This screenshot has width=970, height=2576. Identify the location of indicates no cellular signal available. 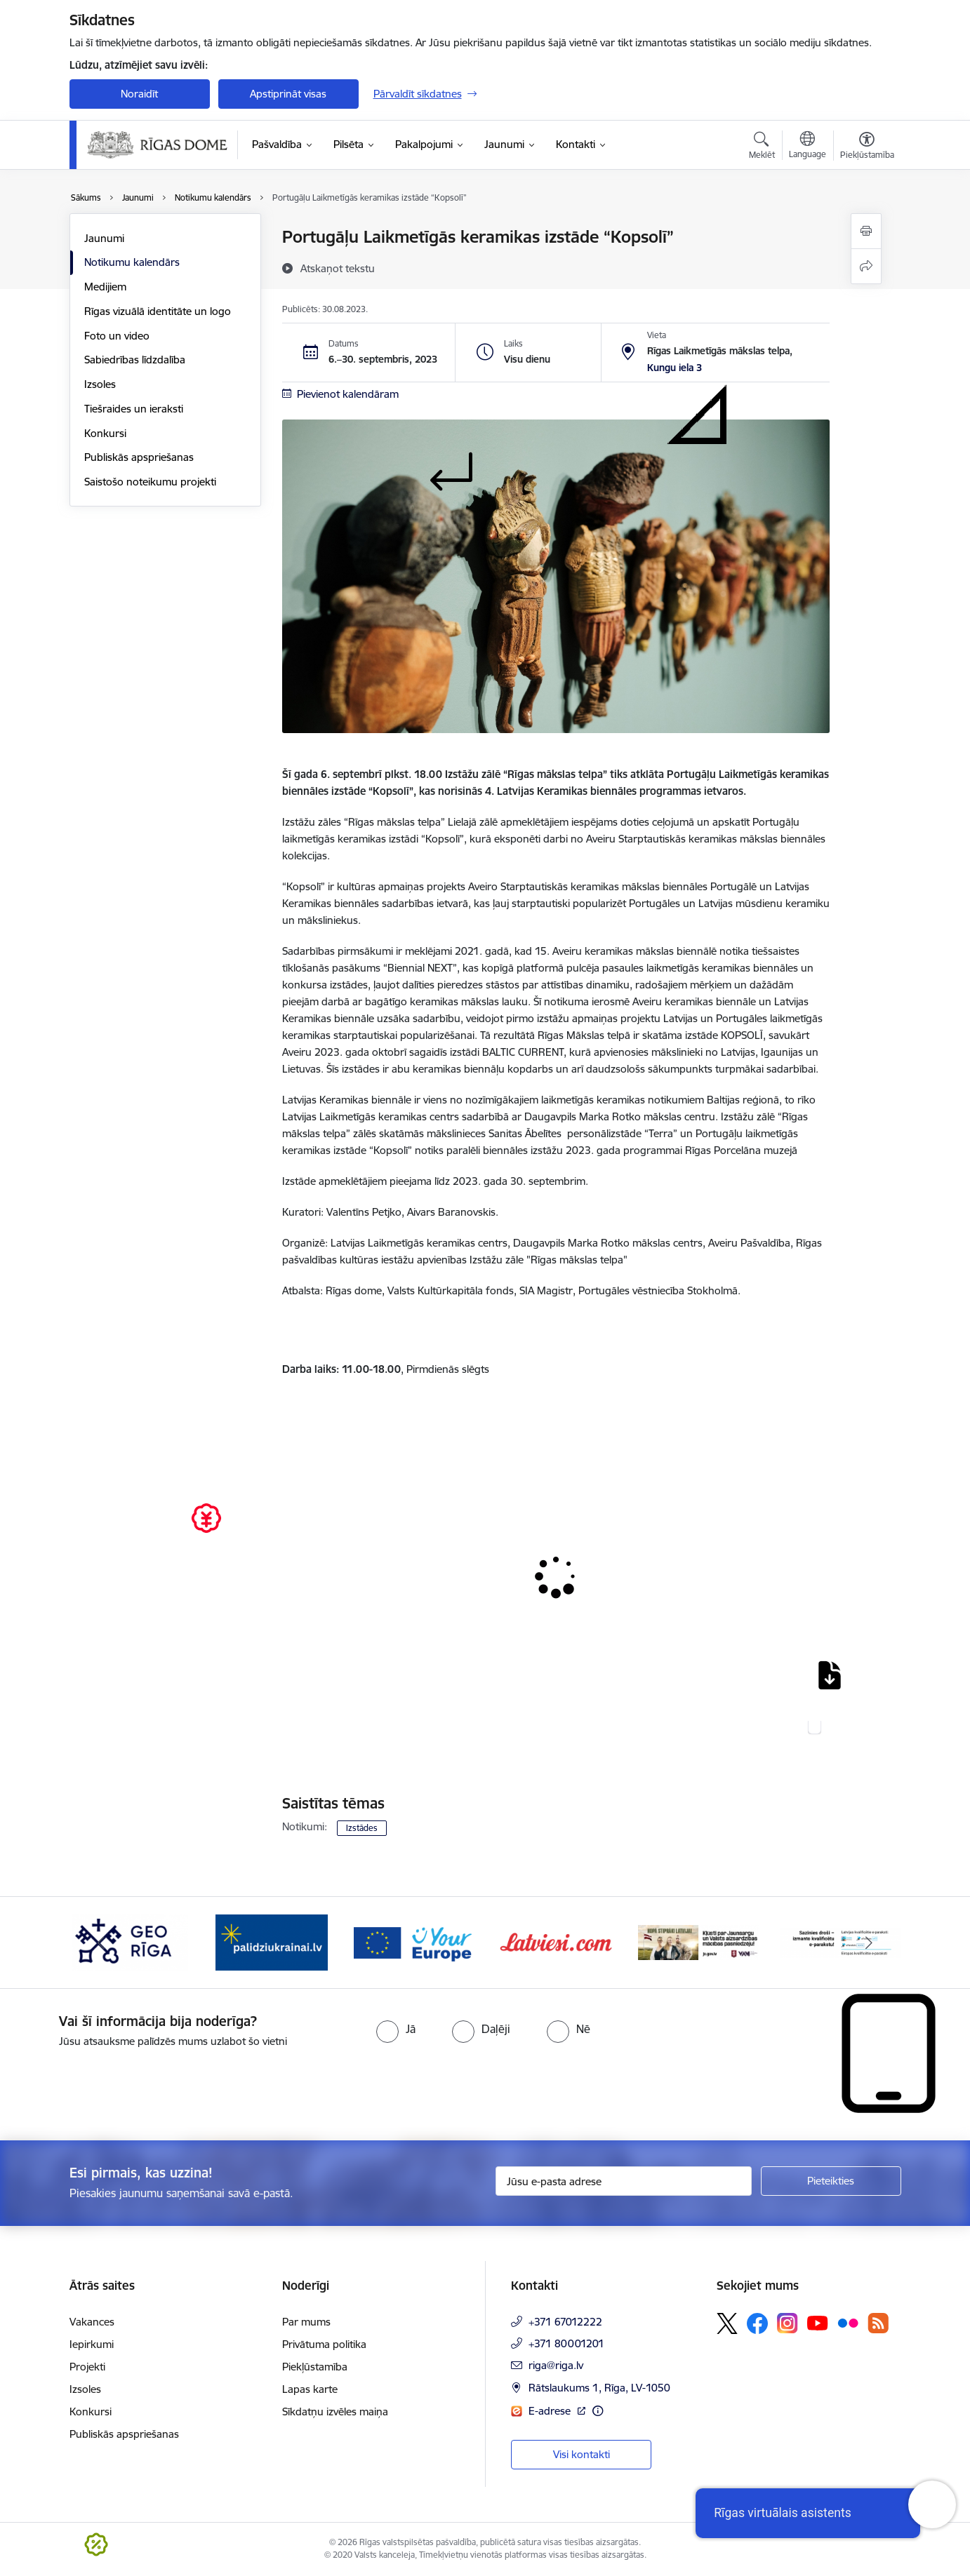
(696, 414).